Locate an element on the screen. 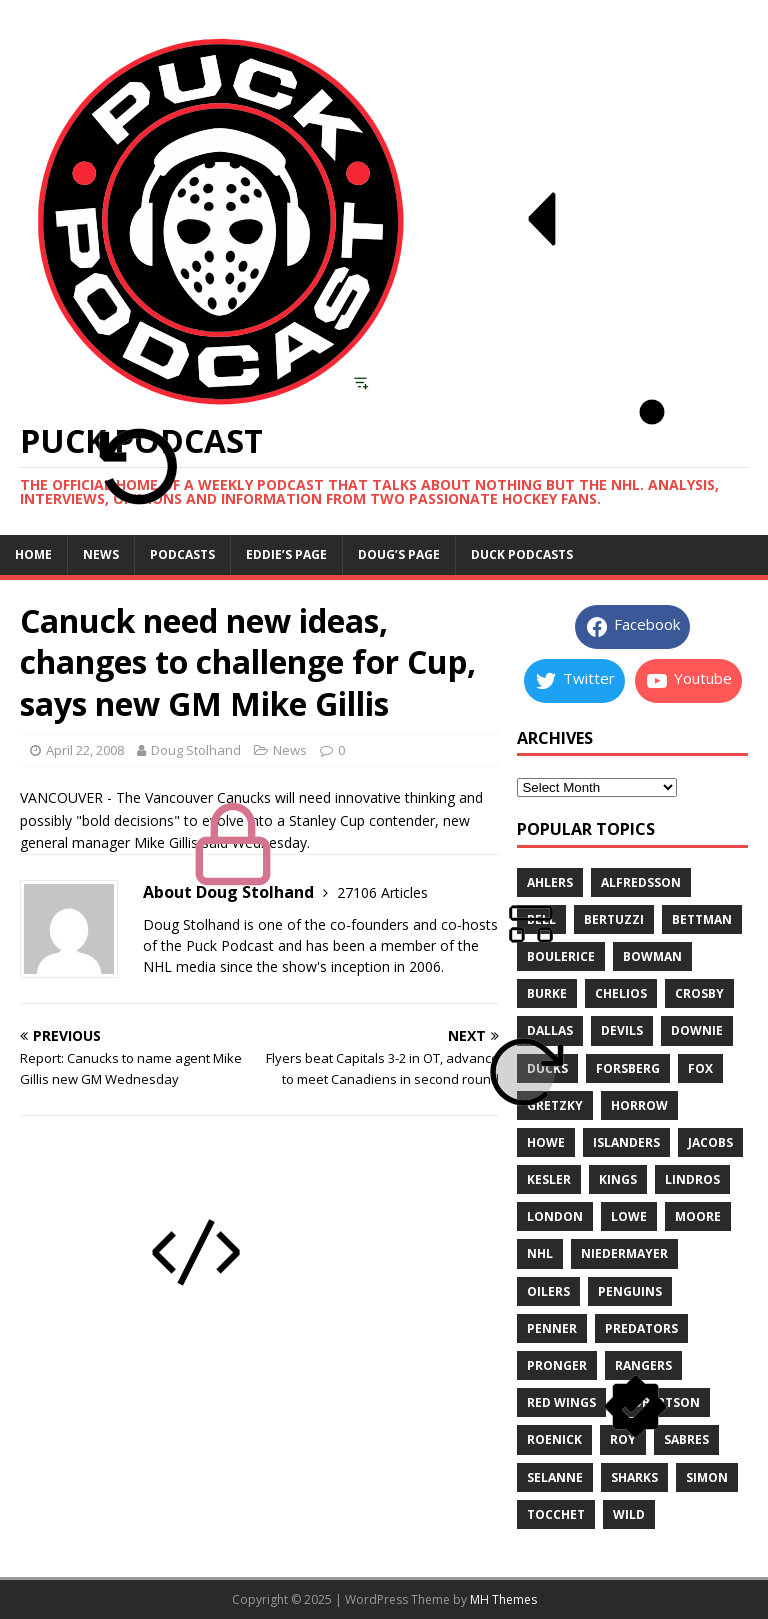 The width and height of the screenshot is (768, 1619). view or edit source code is located at coordinates (197, 1251).